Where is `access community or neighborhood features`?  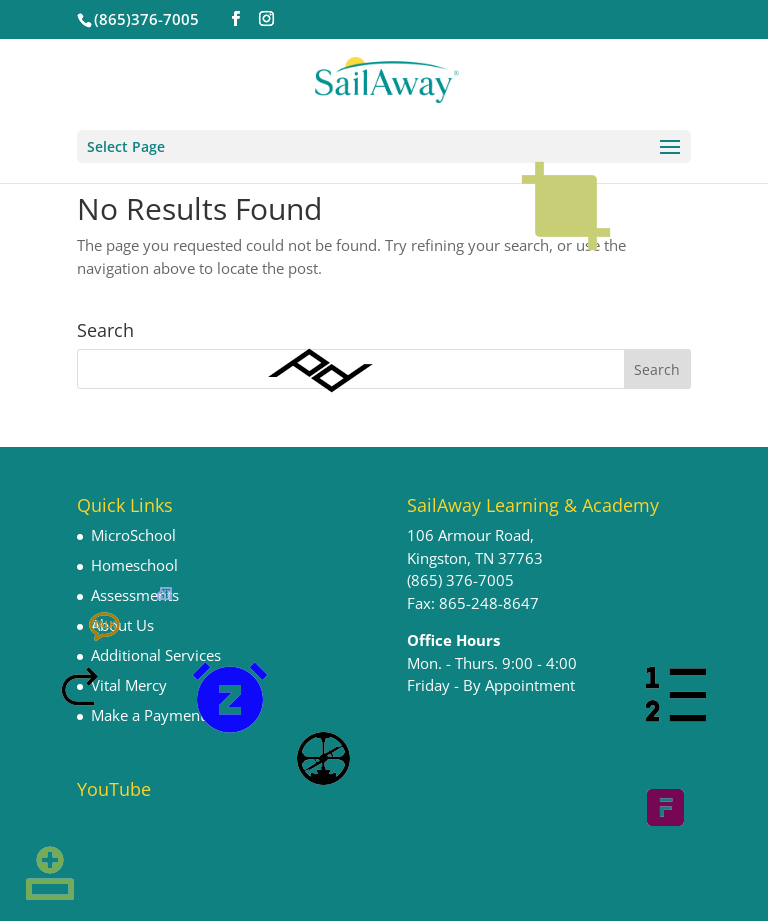
access community or neighborhood features is located at coordinates (164, 593).